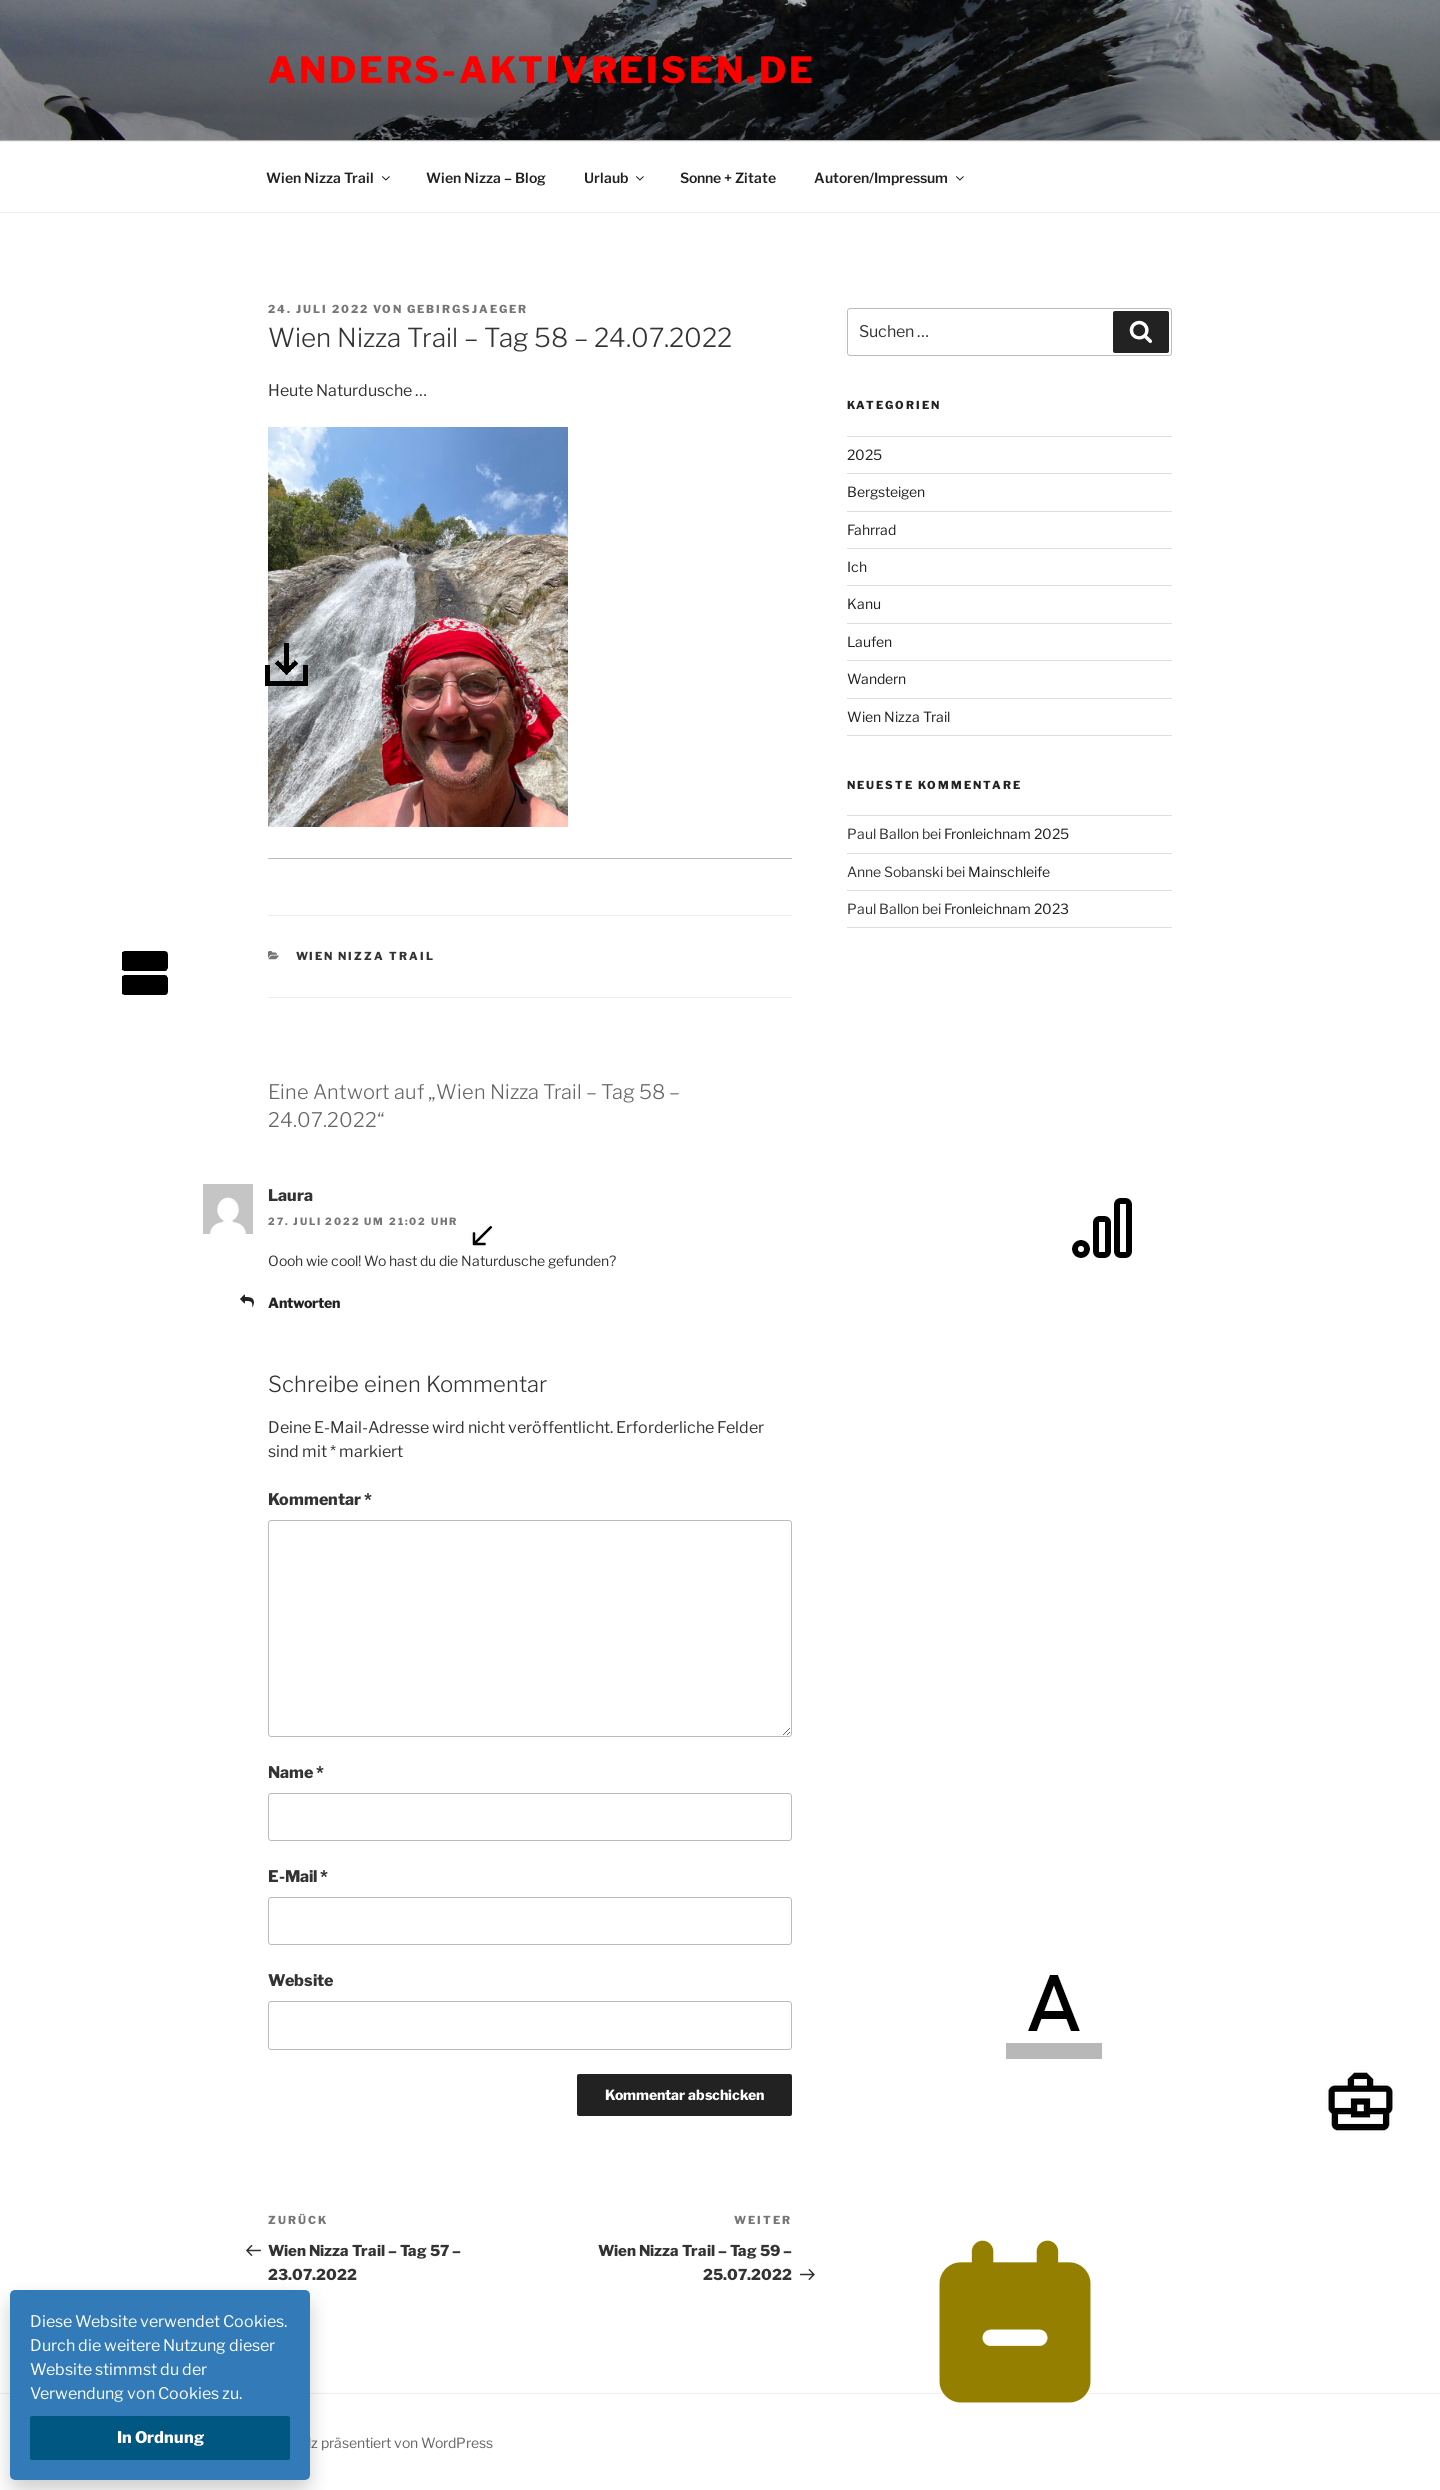 Image resolution: width=1440 pixels, height=2490 pixels. Describe the element at coordinates (1054, 2011) in the screenshot. I see `change text color` at that location.